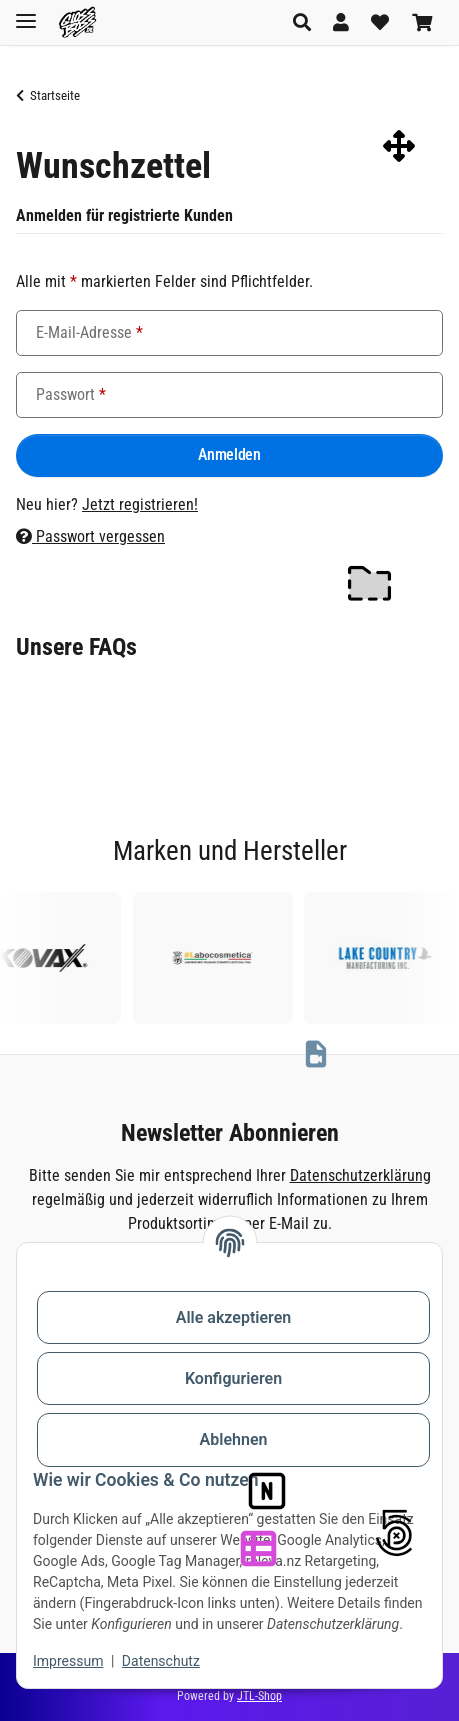 The width and height of the screenshot is (459, 1721). I want to click on indicates an item starting with the letter N, so click(267, 1491).